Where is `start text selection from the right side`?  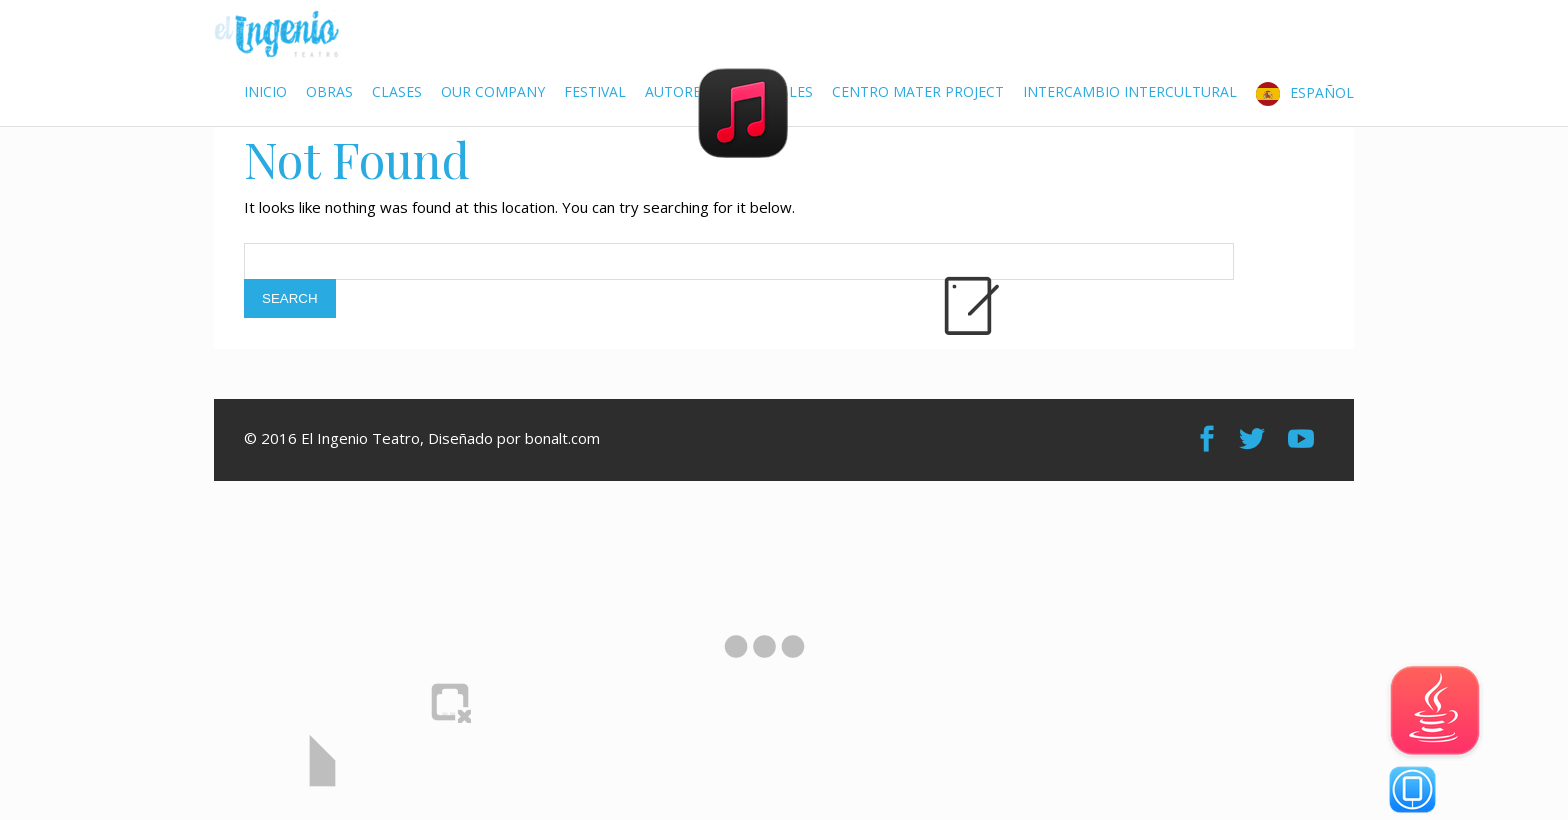
start text selection from the right side is located at coordinates (322, 760).